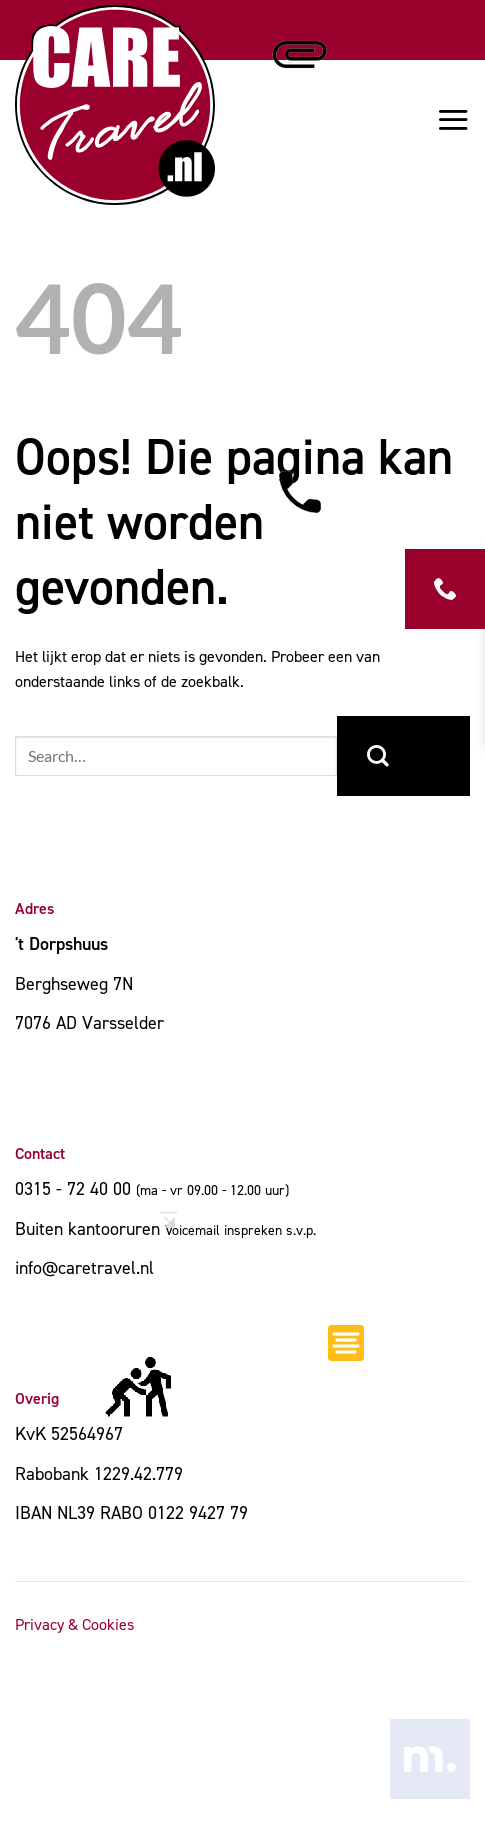 This screenshot has height=1829, width=485. Describe the element at coordinates (168, 1220) in the screenshot. I see `move item to bottom-right corner` at that location.